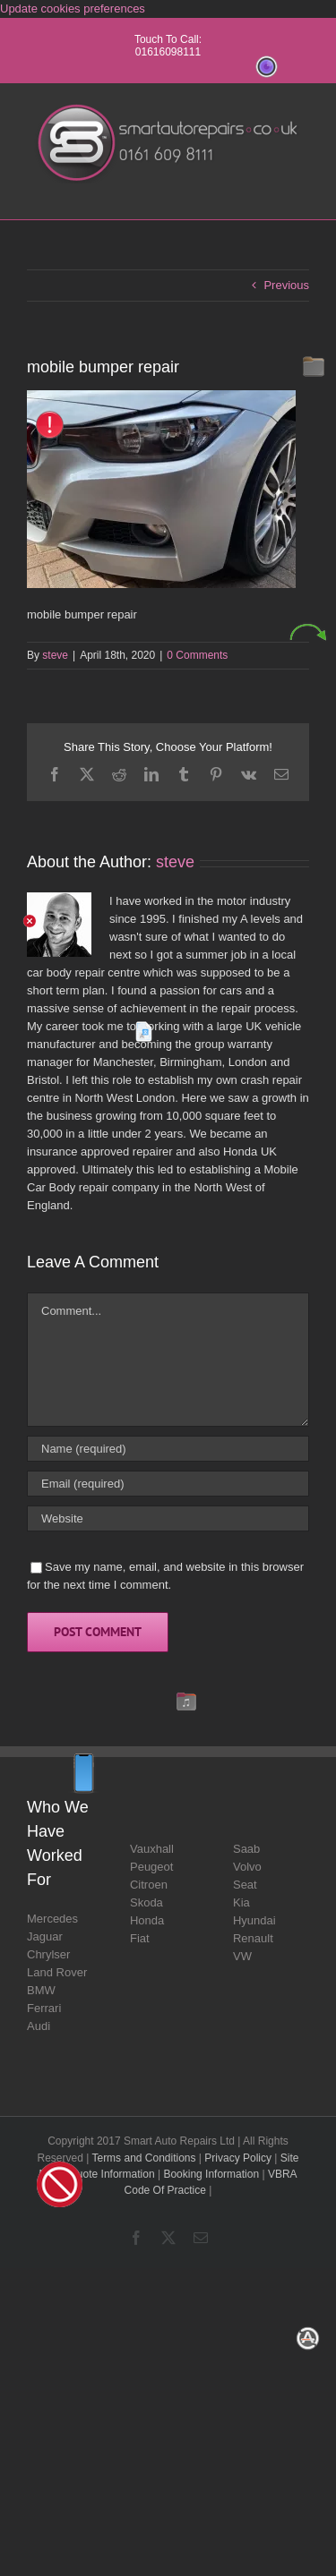 This screenshot has width=336, height=2576. What do you see at coordinates (30, 921) in the screenshot?
I see `cancel or close the current action` at bounding box center [30, 921].